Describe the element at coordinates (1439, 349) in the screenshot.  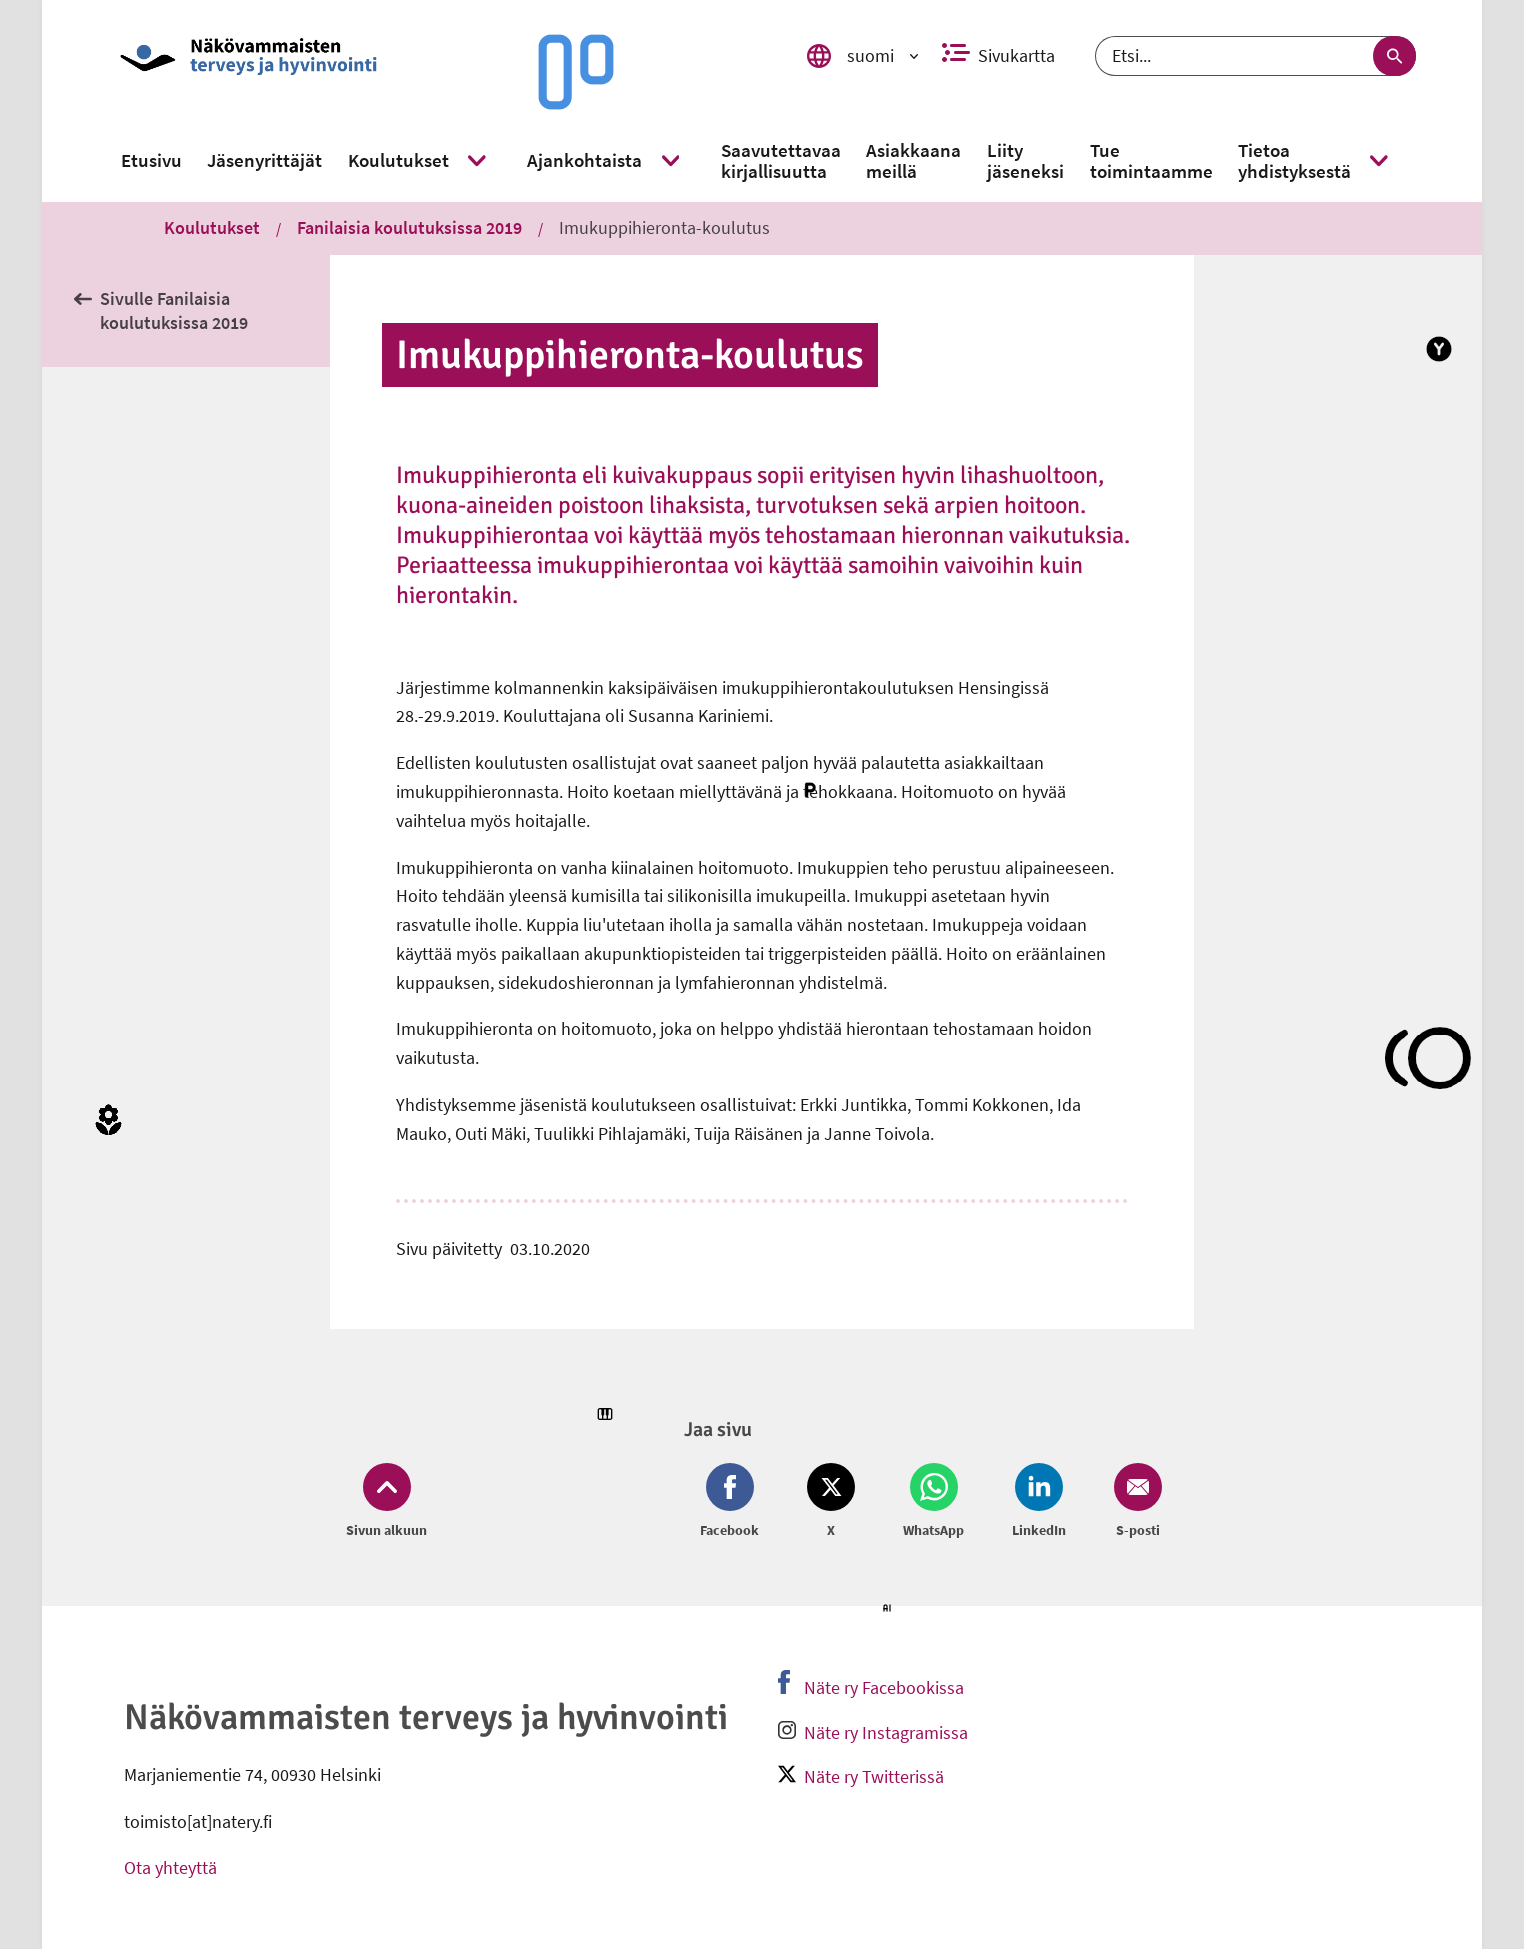
I see `press the Y button on xbox controller` at that location.